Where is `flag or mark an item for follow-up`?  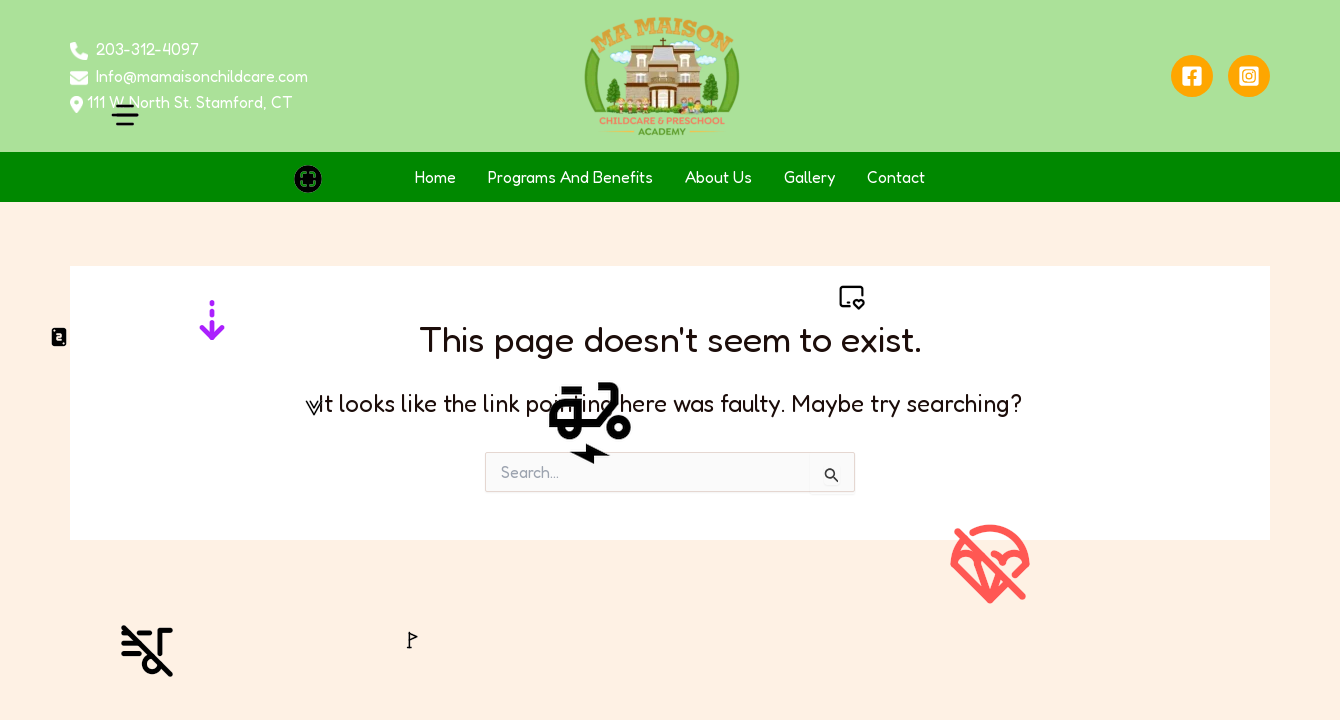
flag or mark an item for follow-up is located at coordinates (411, 640).